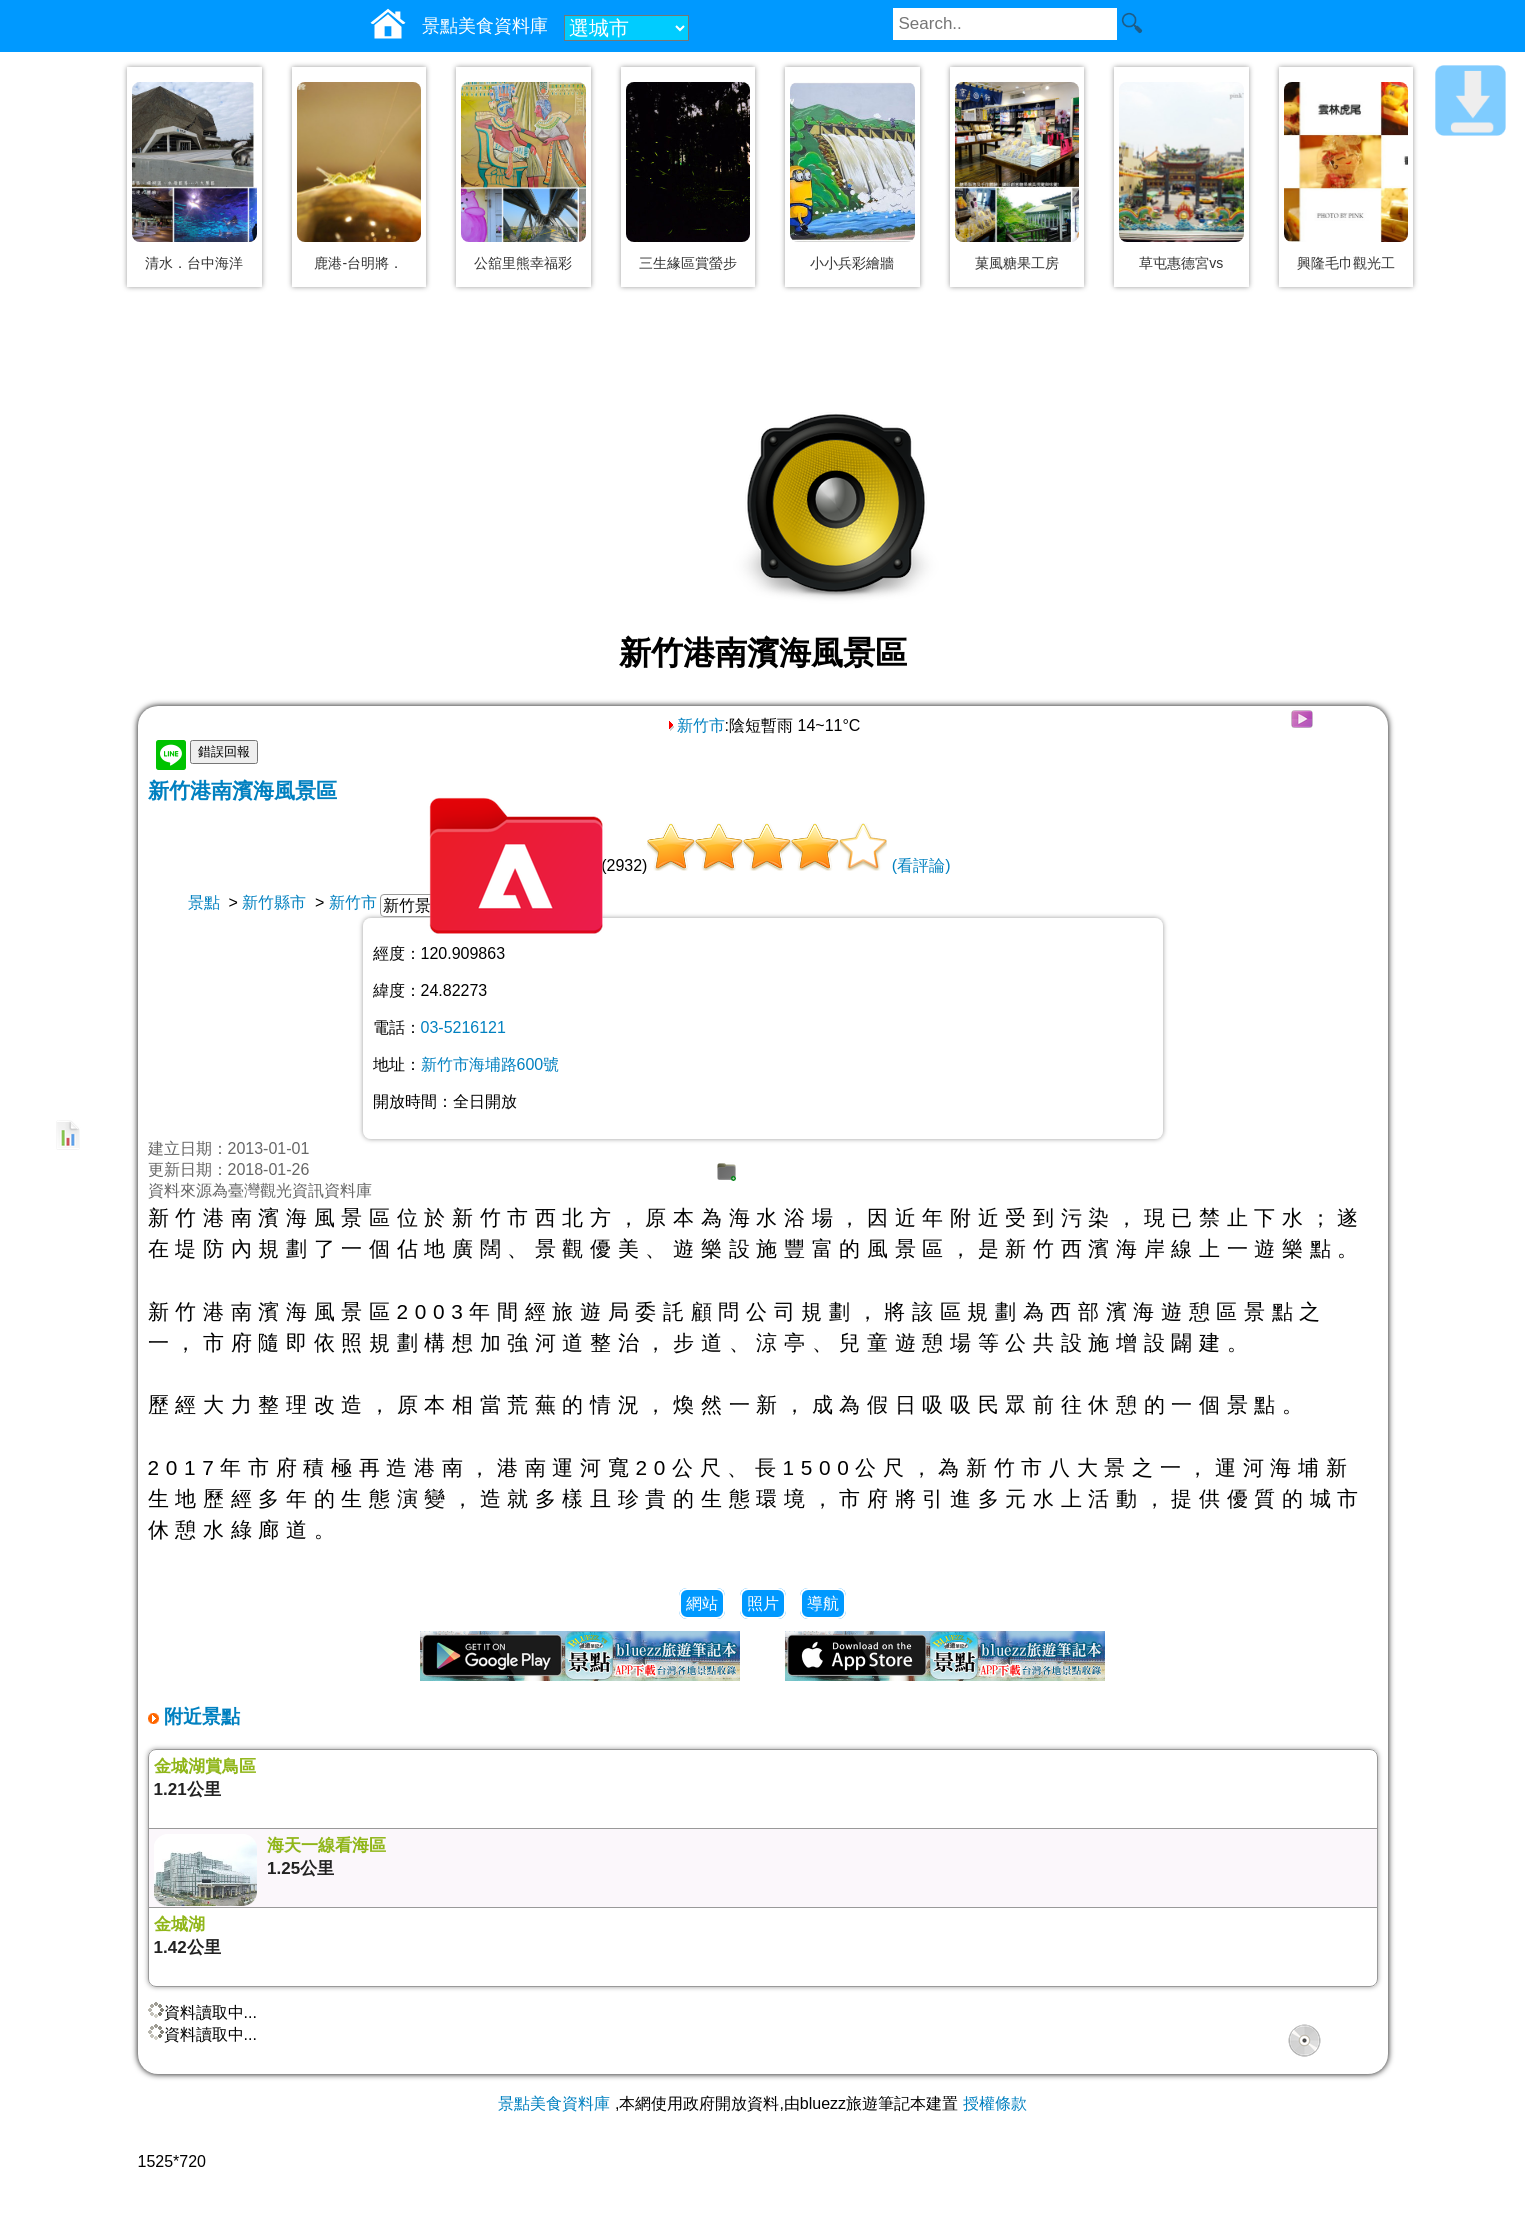  Describe the element at coordinates (1302, 719) in the screenshot. I see `open the GNOME Videos (Totem) media player` at that location.